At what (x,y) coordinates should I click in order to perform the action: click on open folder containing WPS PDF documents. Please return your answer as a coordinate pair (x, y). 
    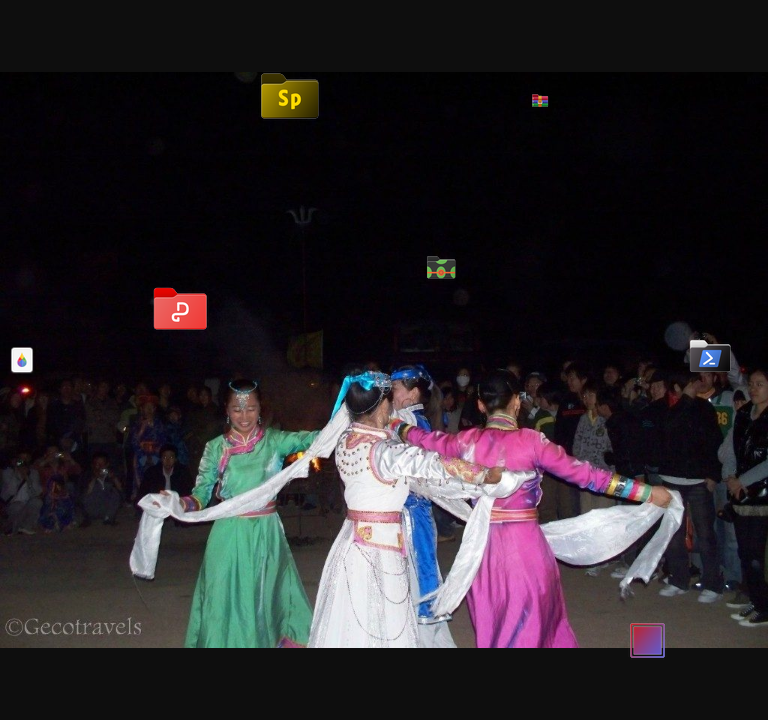
    Looking at the image, I should click on (180, 310).